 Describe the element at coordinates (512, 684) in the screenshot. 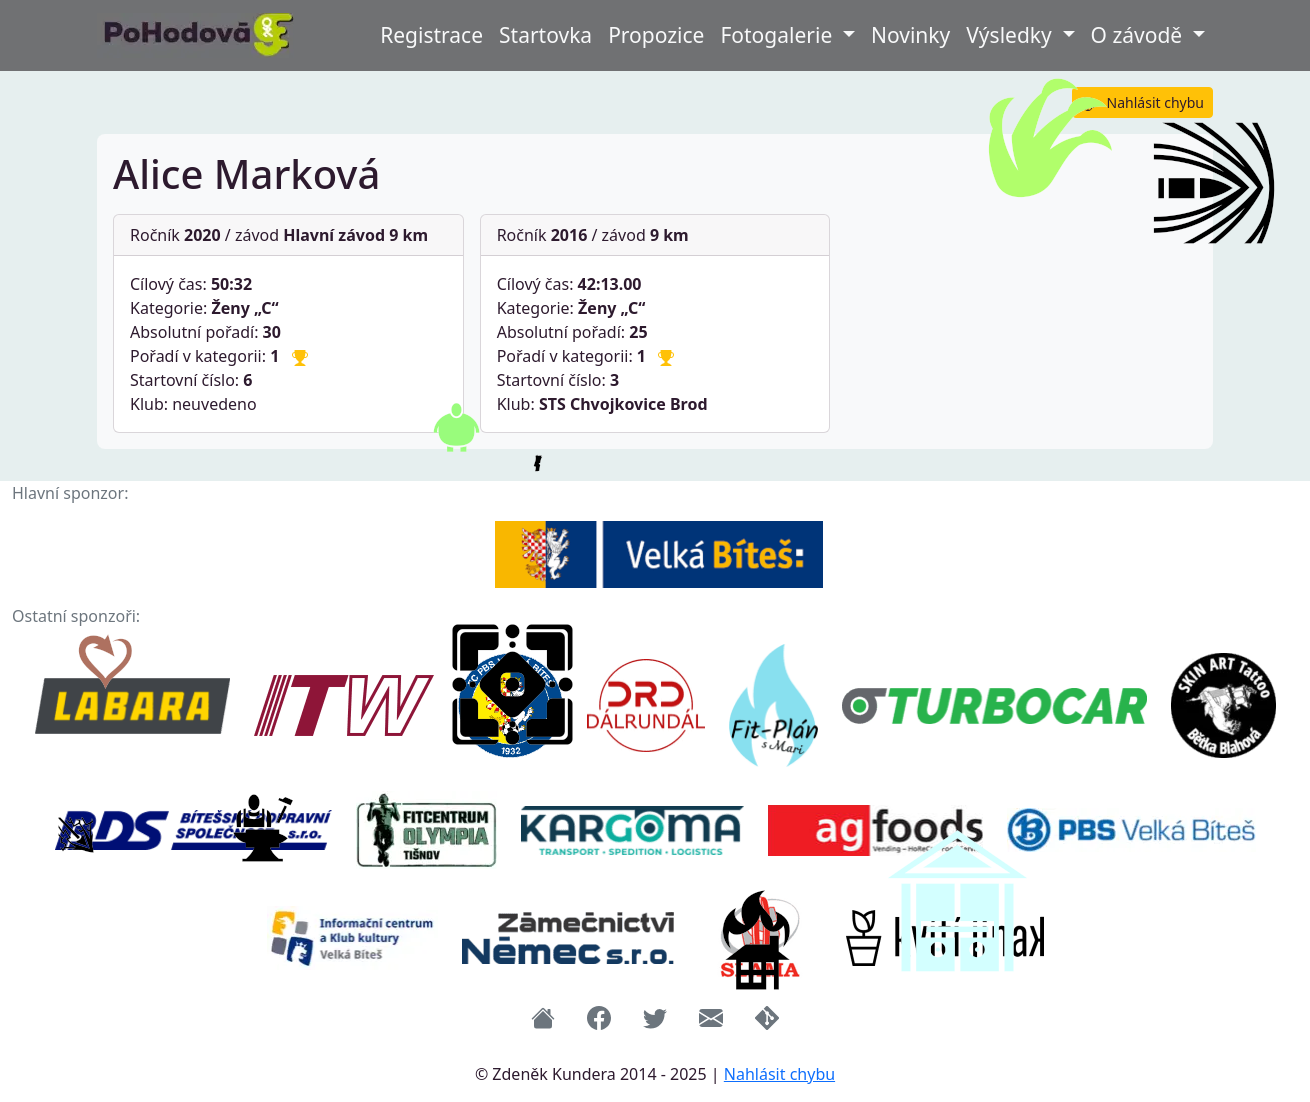

I see `center or align selected elements` at that location.